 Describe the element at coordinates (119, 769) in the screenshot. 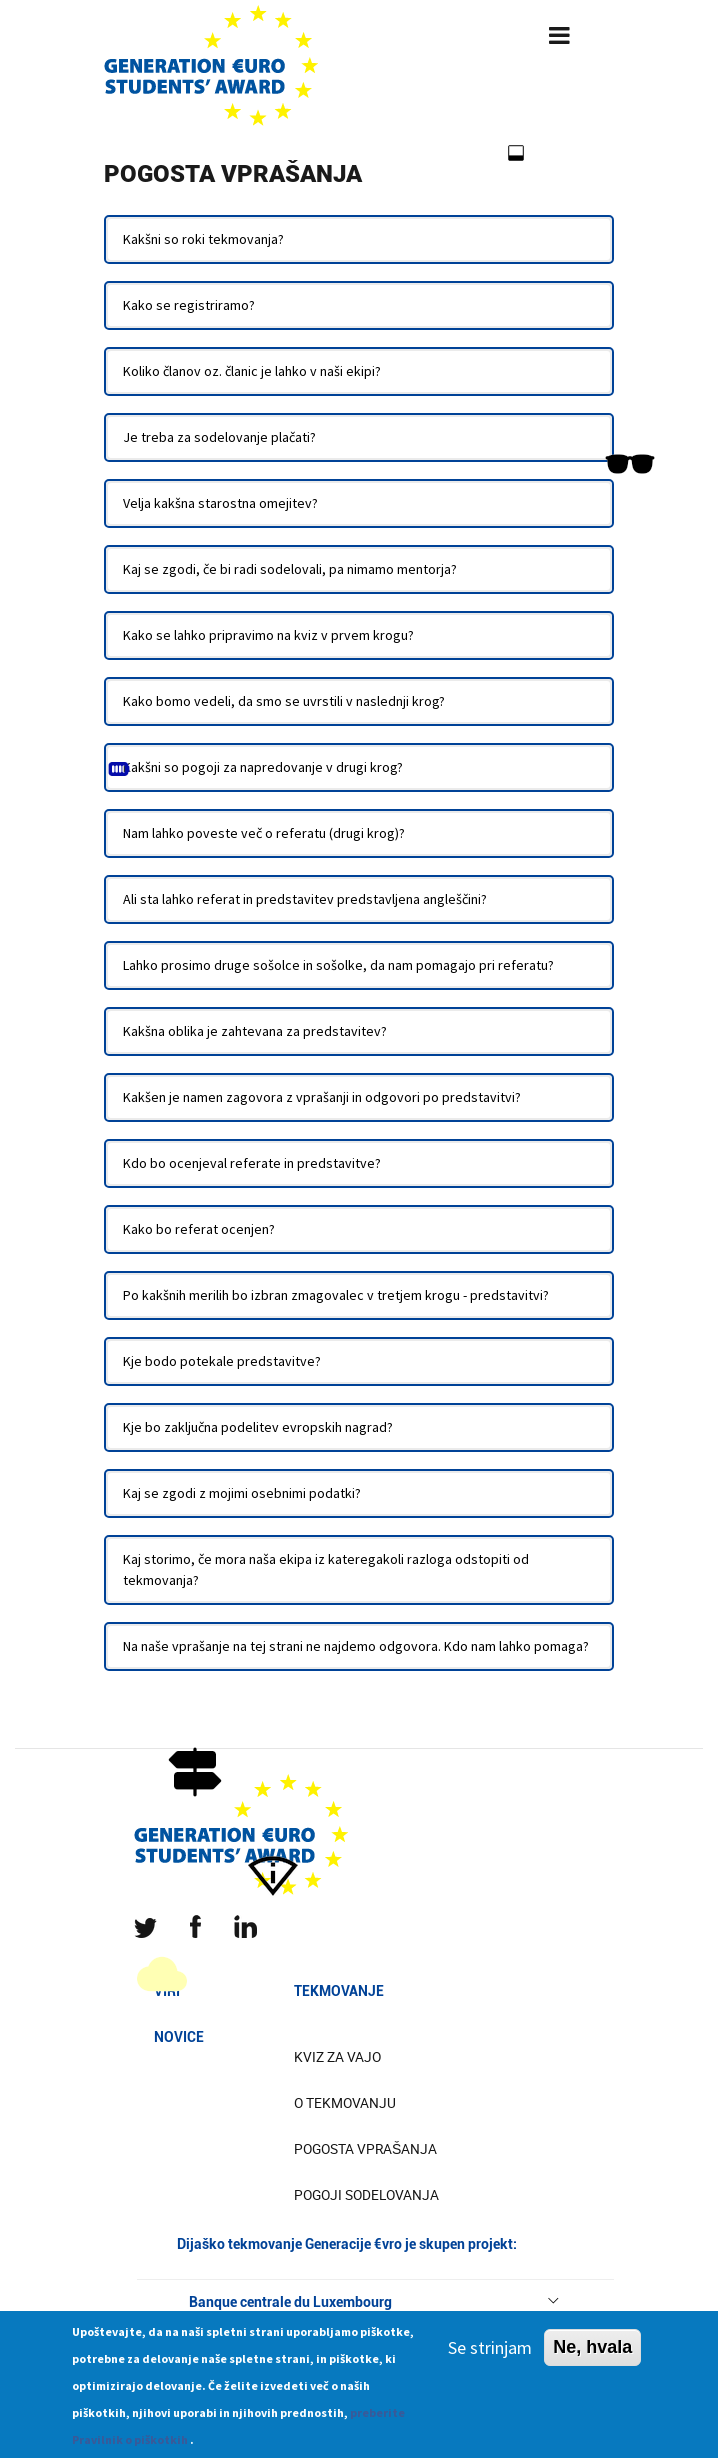

I see `indicates full or high battery level` at that location.